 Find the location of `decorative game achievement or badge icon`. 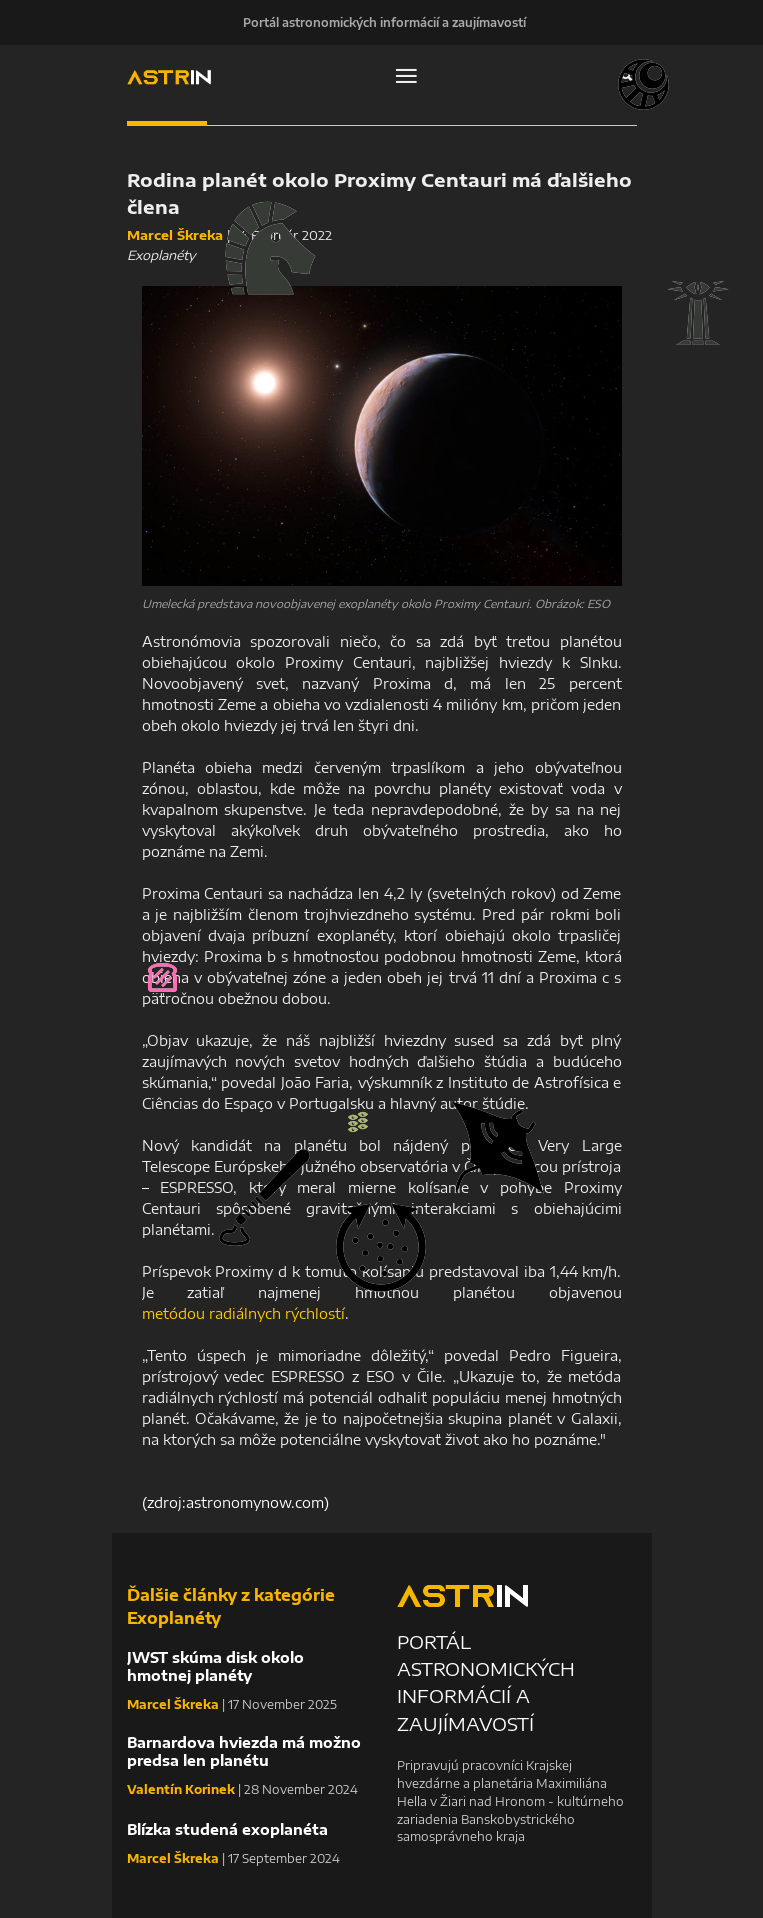

decorative game achievement or badge icon is located at coordinates (643, 84).